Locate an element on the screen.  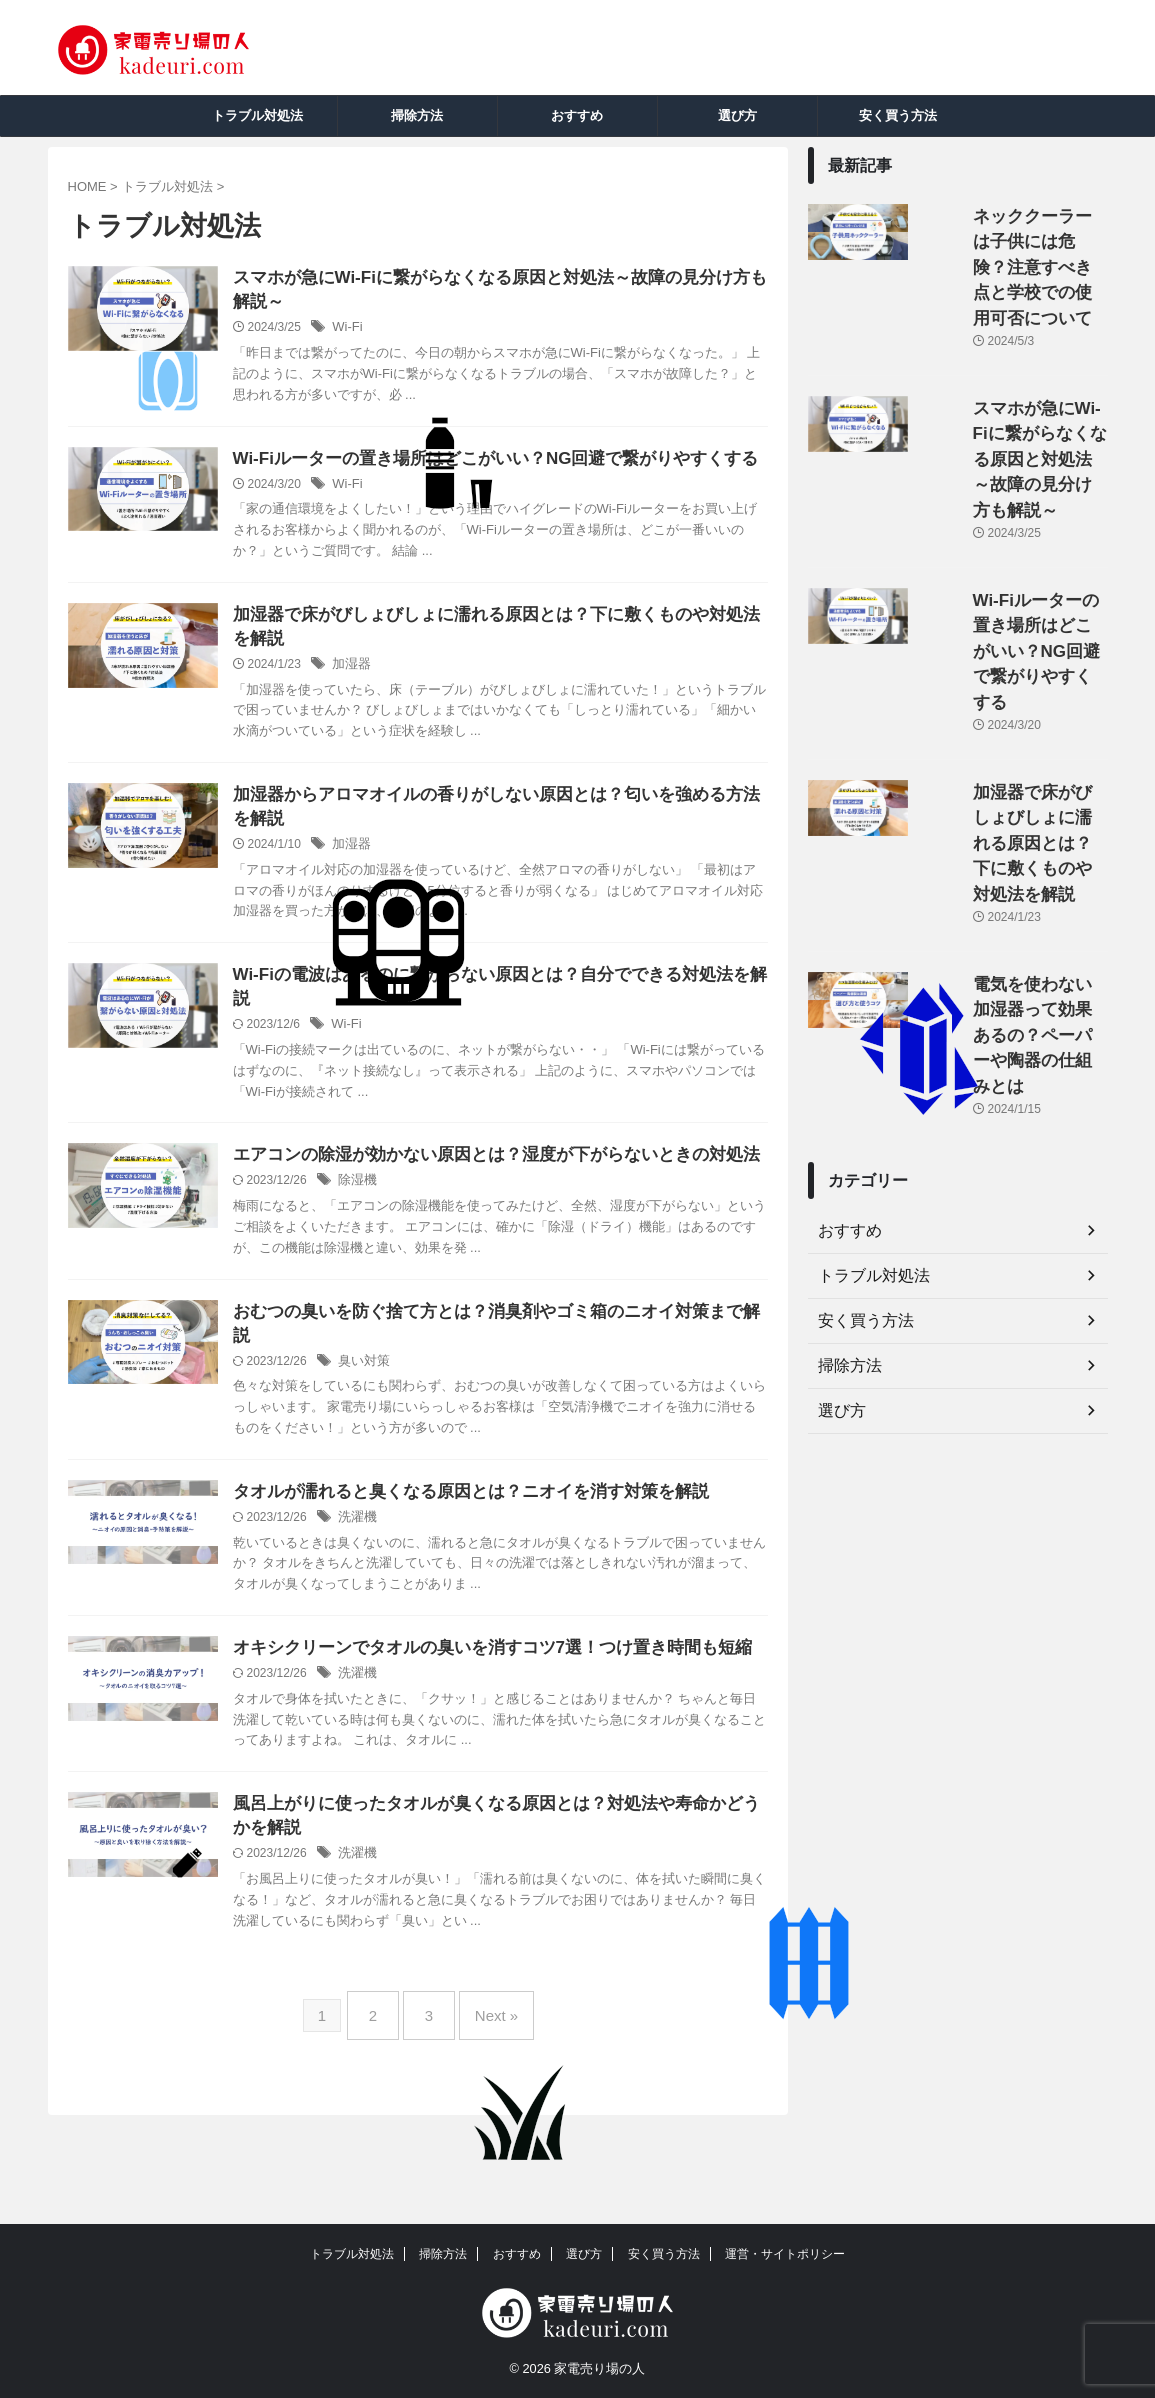
track your daily water intake is located at coordinates (459, 462).